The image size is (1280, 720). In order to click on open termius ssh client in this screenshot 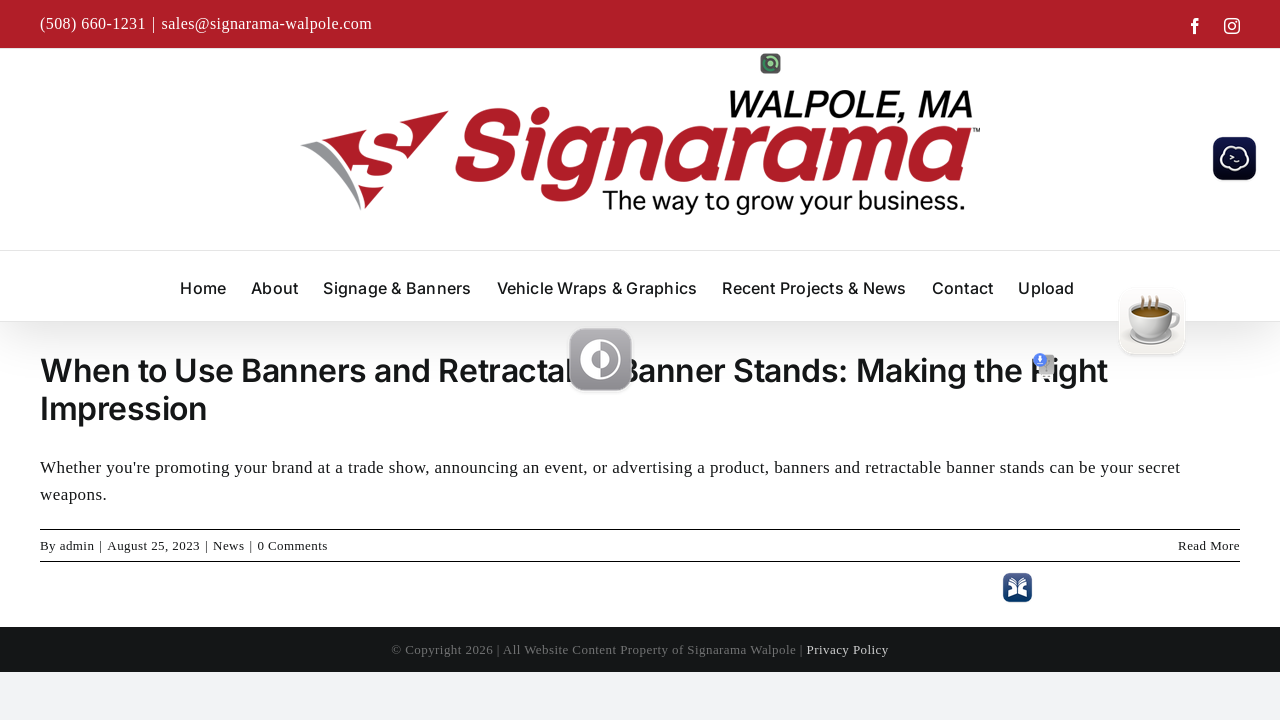, I will do `click(1234, 158)`.